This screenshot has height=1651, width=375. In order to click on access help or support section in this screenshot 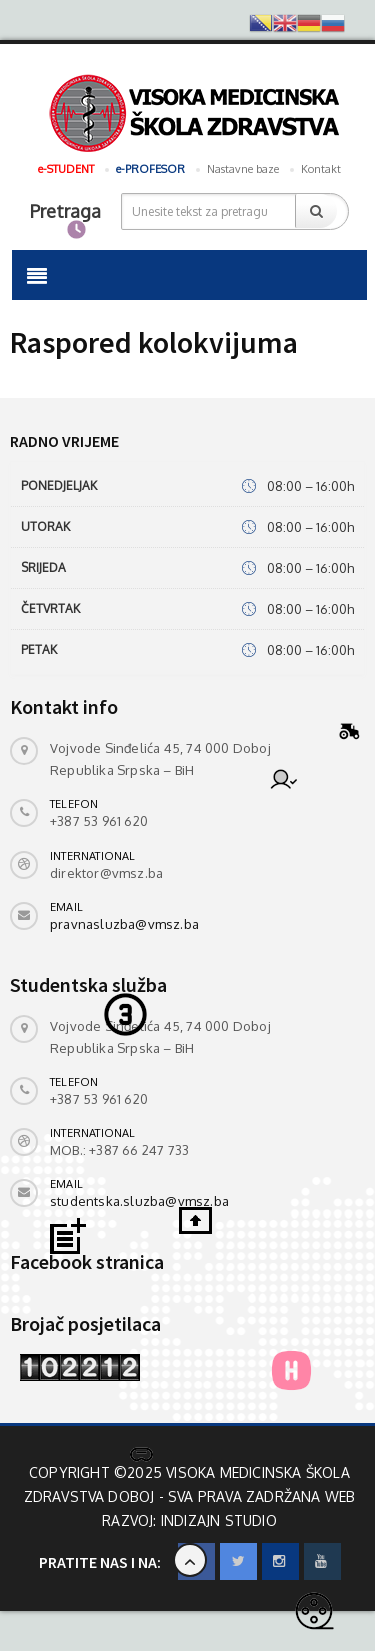, I will do `click(291, 1370)`.